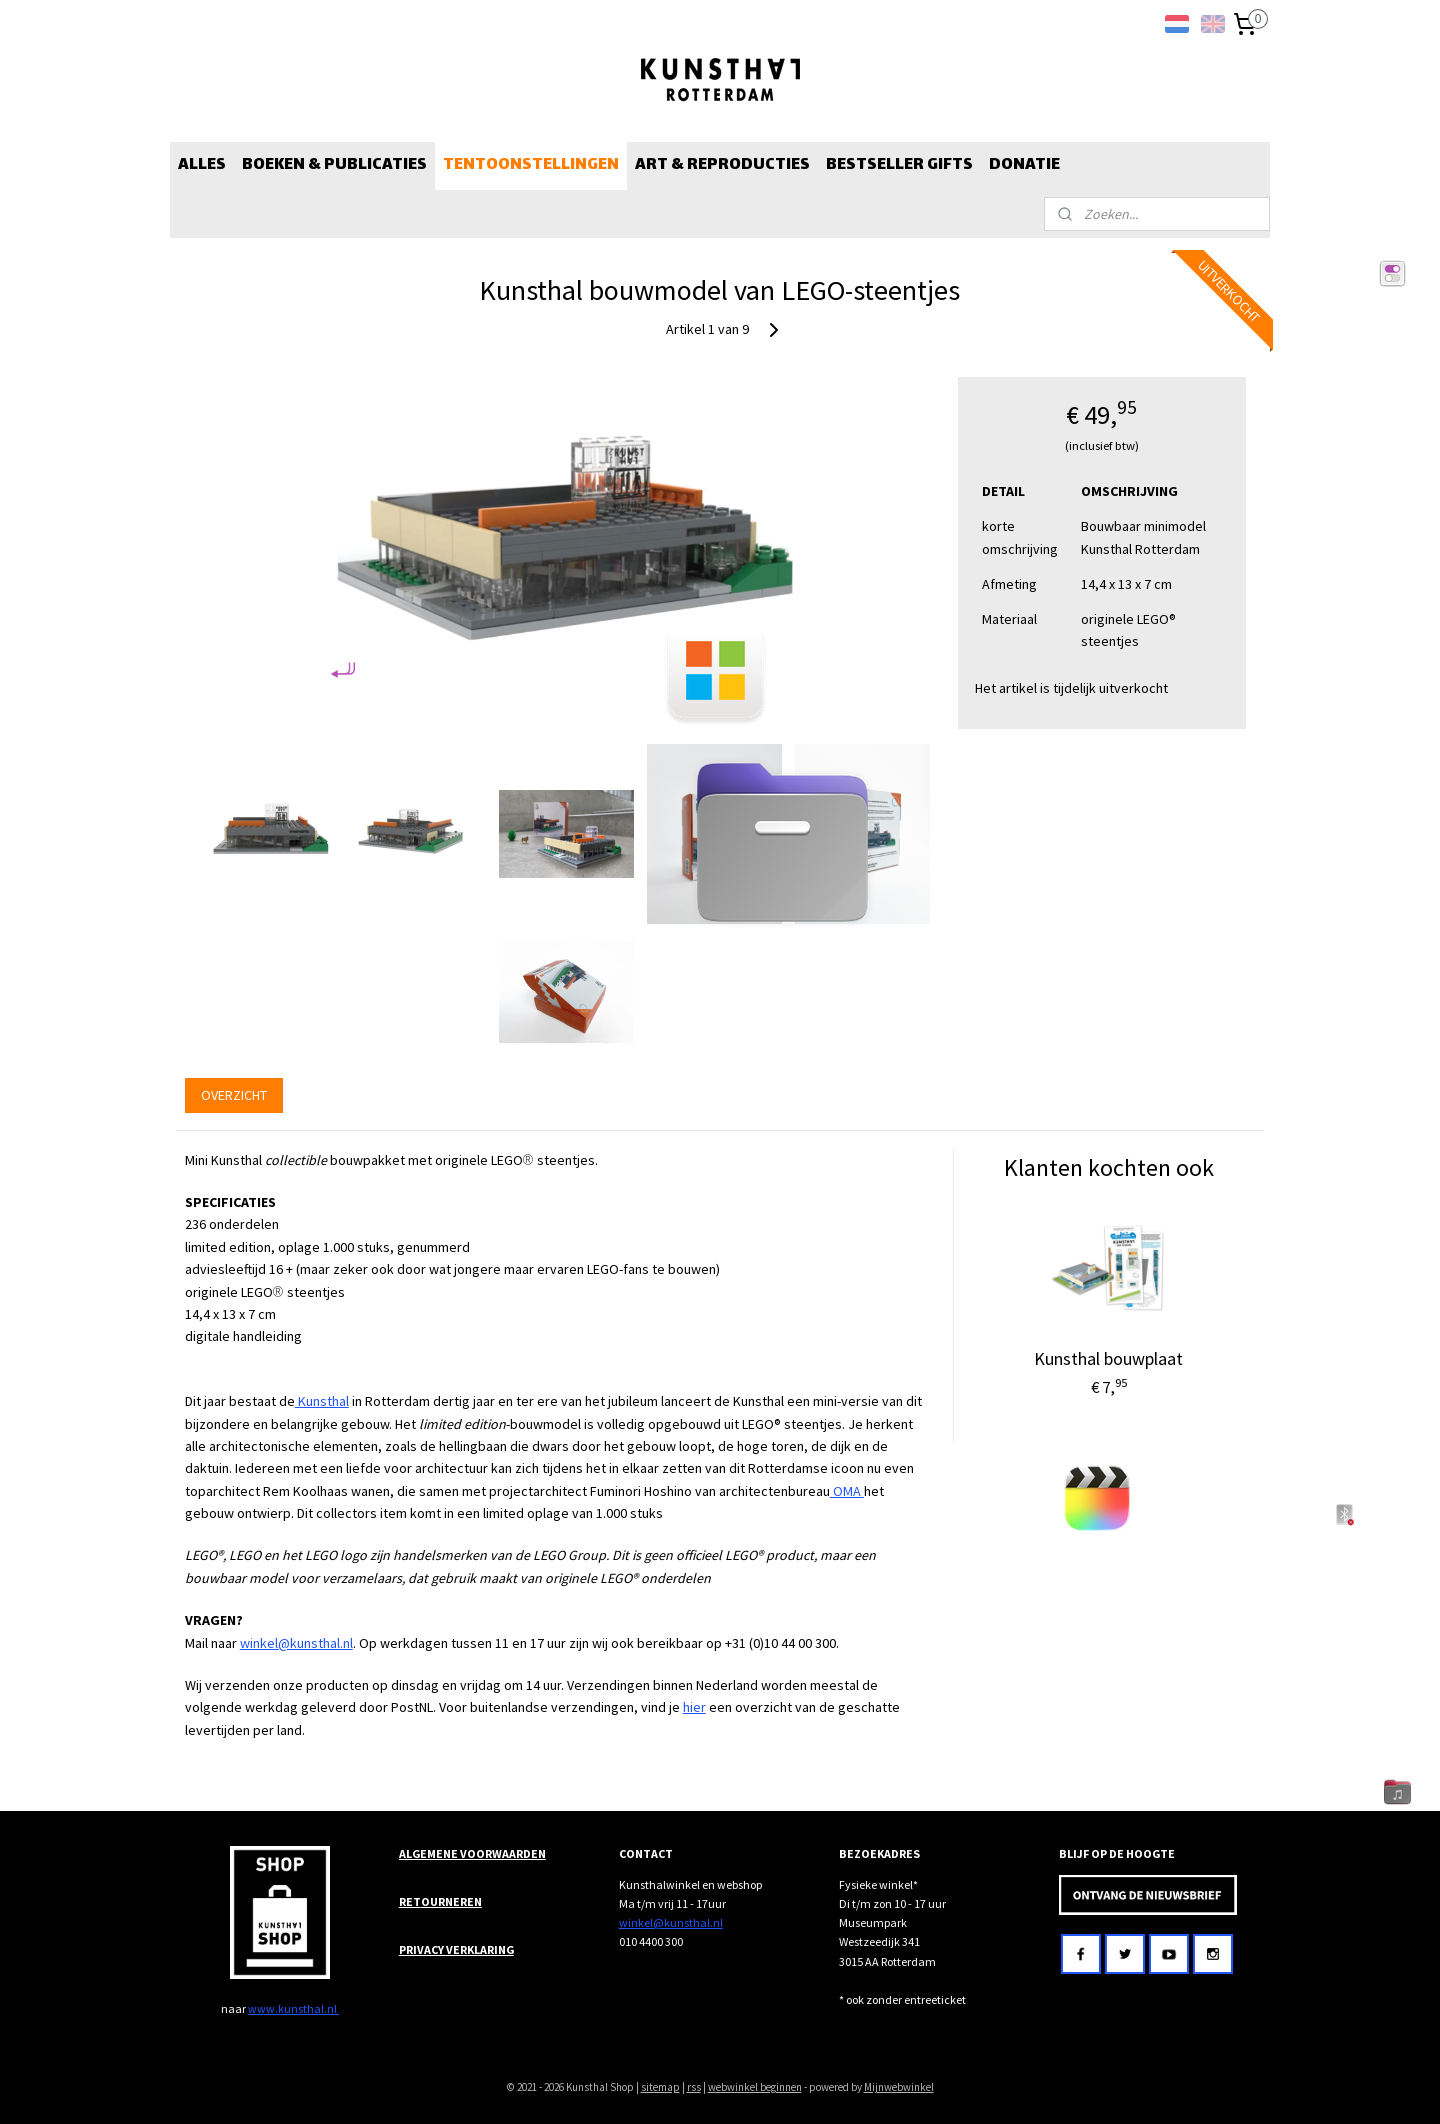 The height and width of the screenshot is (2124, 1440). Describe the element at coordinates (1097, 1498) in the screenshot. I see `open vidcutter video editing app` at that location.